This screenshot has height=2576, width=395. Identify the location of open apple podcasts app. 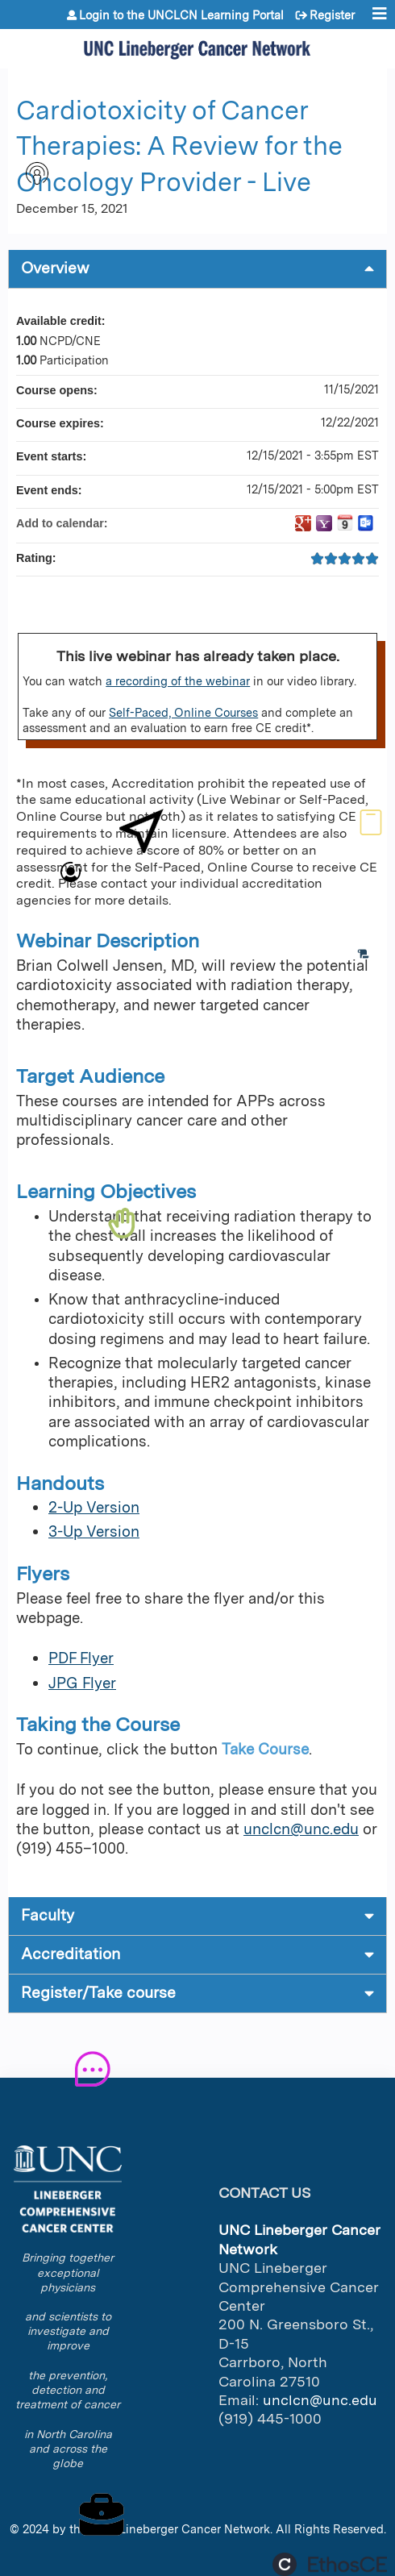
(37, 173).